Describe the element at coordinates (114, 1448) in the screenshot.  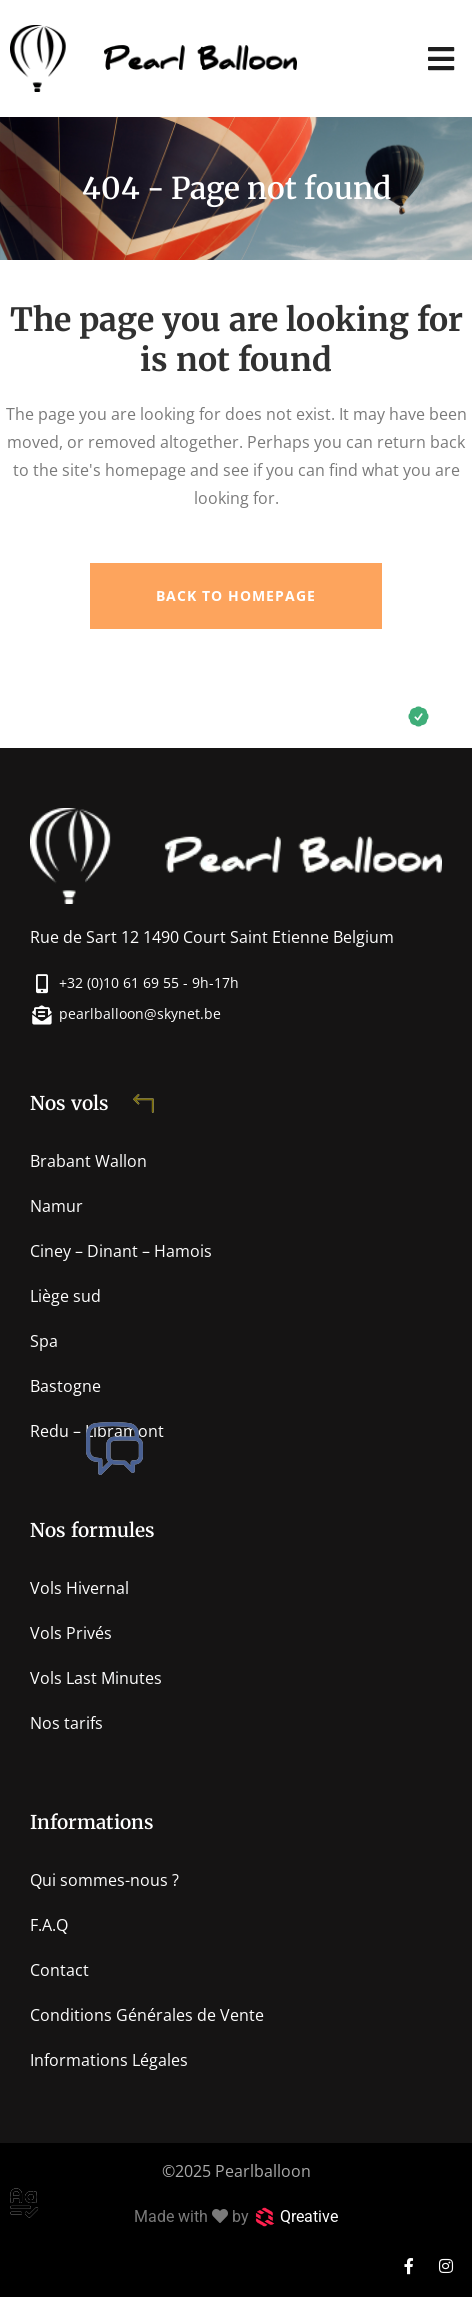
I see `open messaging or chat` at that location.